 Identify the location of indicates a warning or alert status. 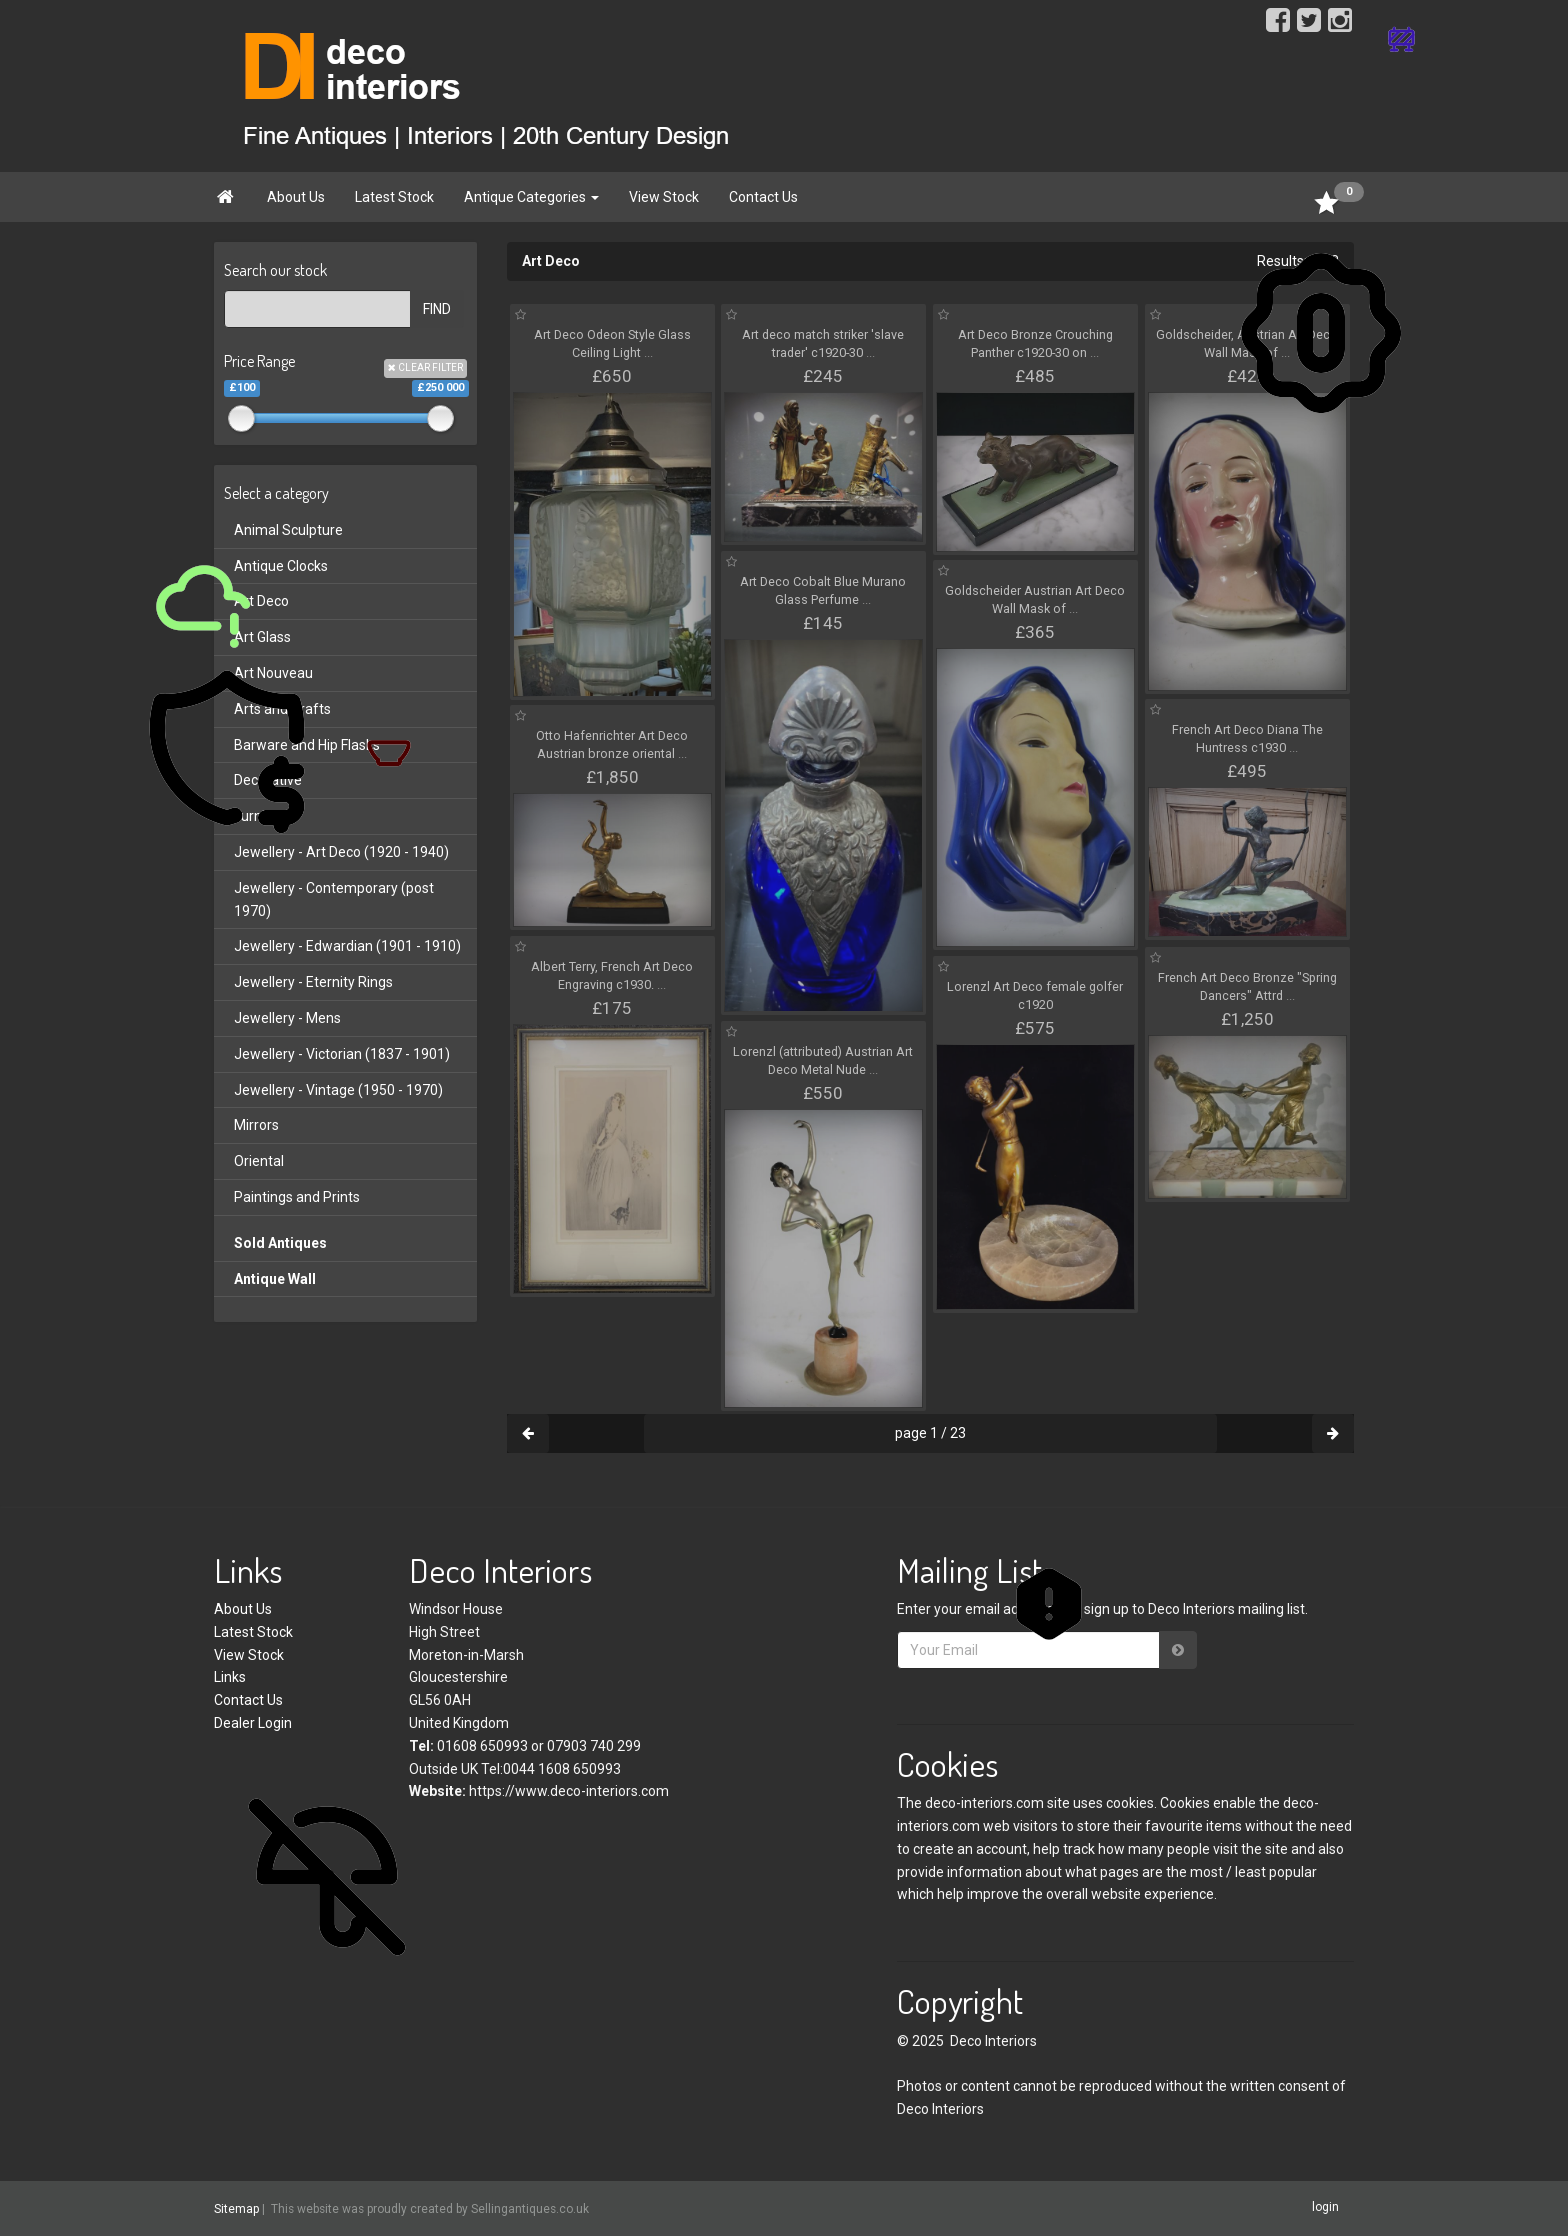
(1049, 1604).